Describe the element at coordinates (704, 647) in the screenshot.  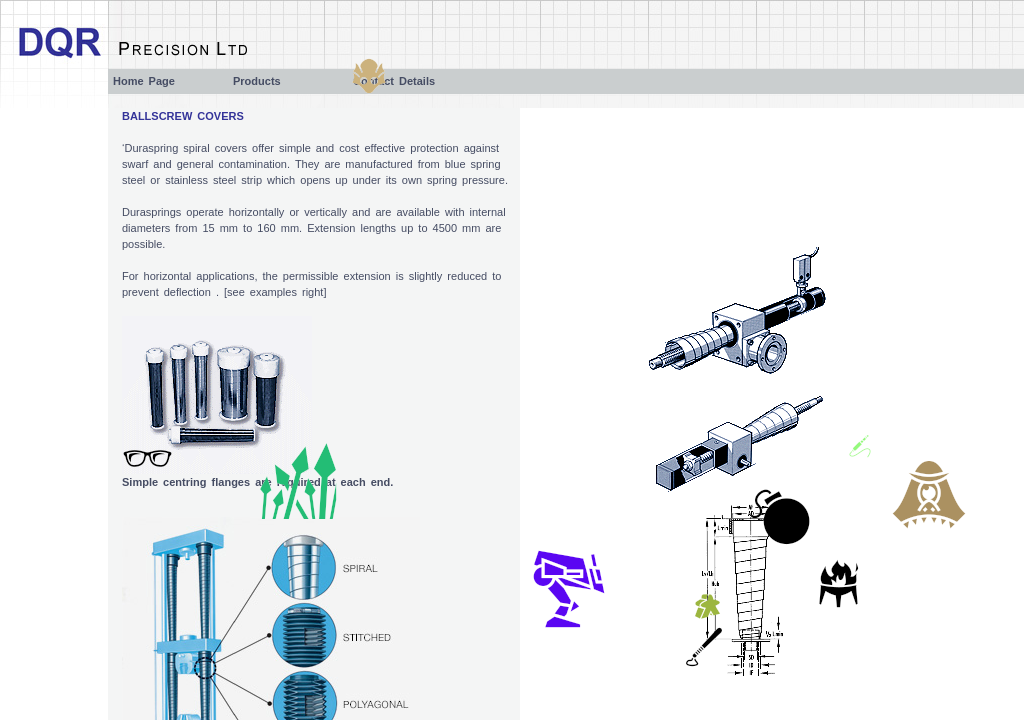
I see `relay baton item in a racing or sports game` at that location.